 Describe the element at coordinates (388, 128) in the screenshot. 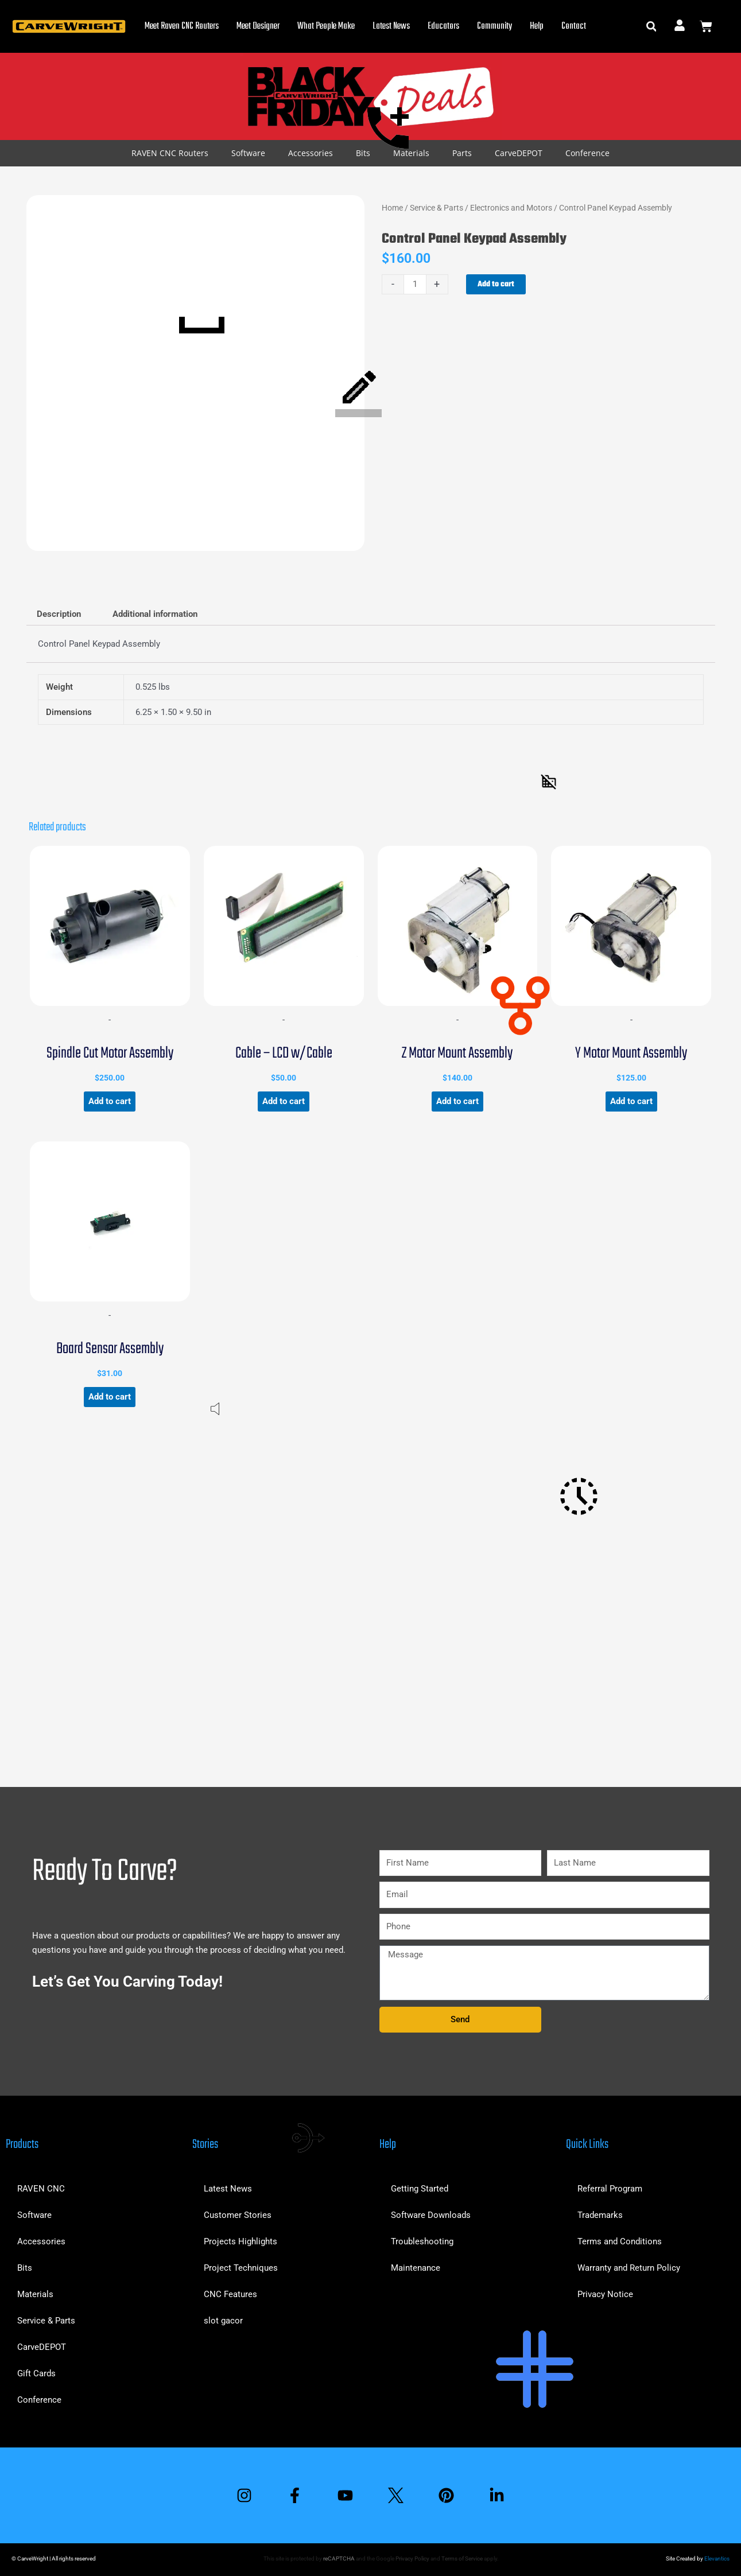

I see `add a new contact to your phone` at that location.